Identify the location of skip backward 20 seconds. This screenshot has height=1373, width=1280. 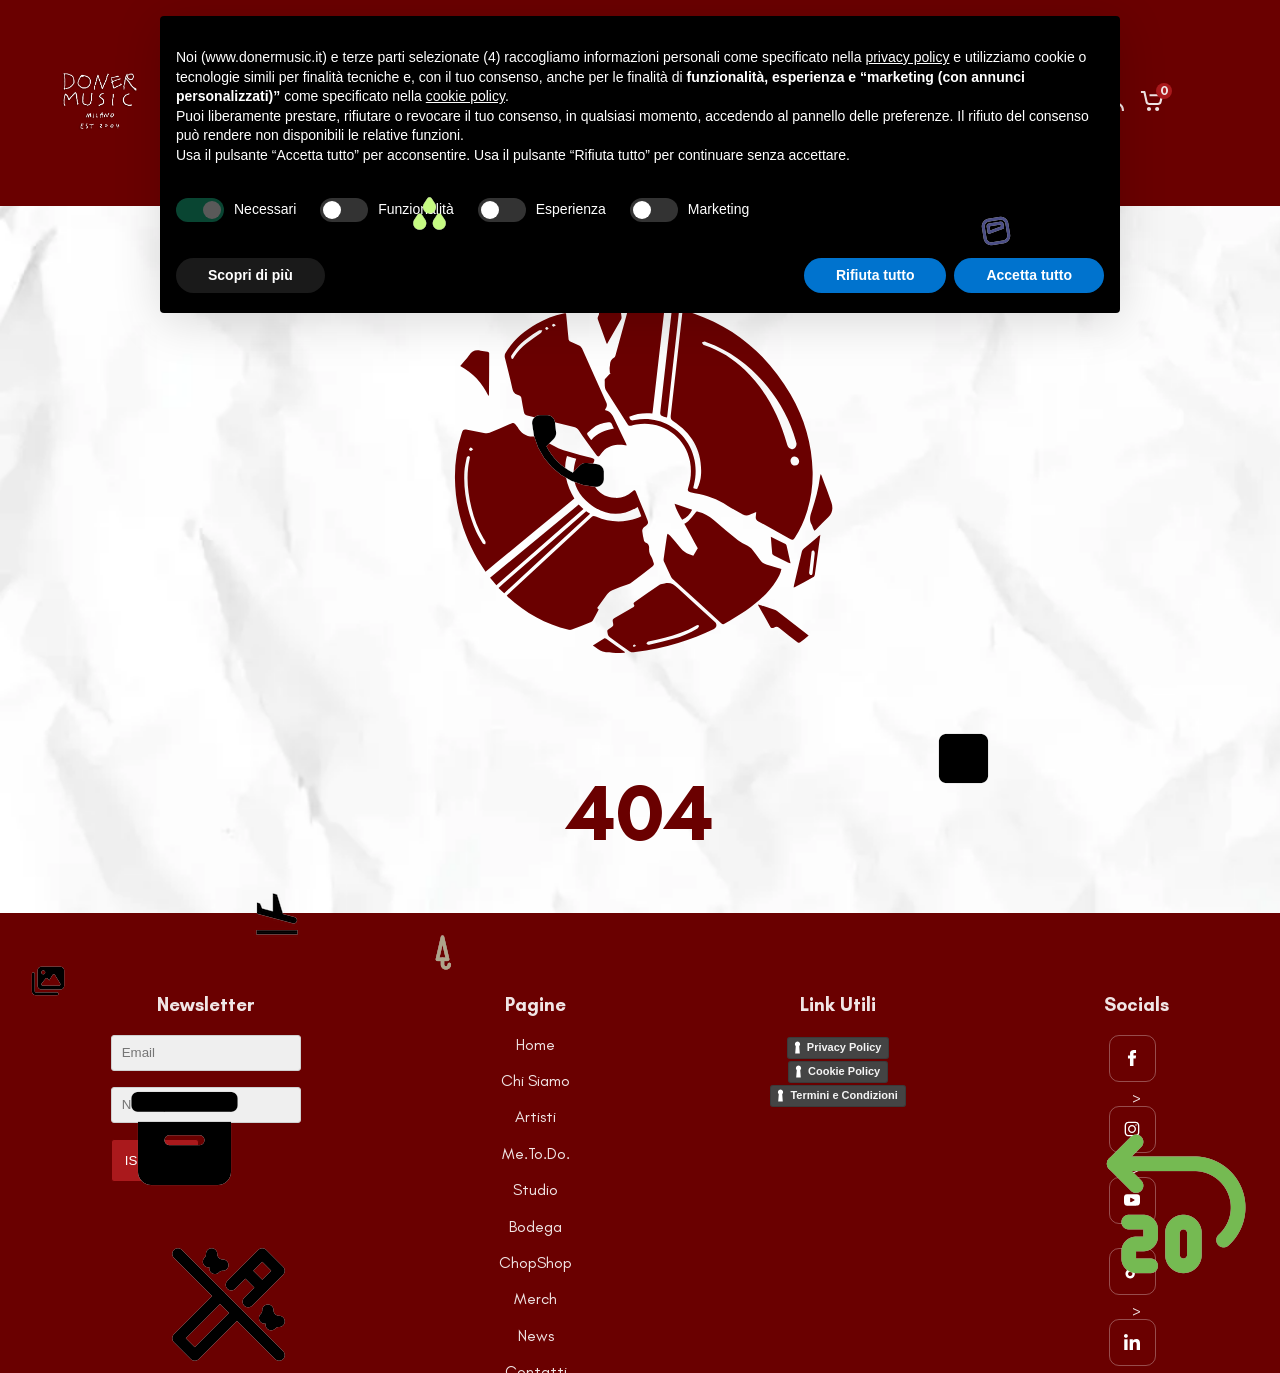
(1172, 1207).